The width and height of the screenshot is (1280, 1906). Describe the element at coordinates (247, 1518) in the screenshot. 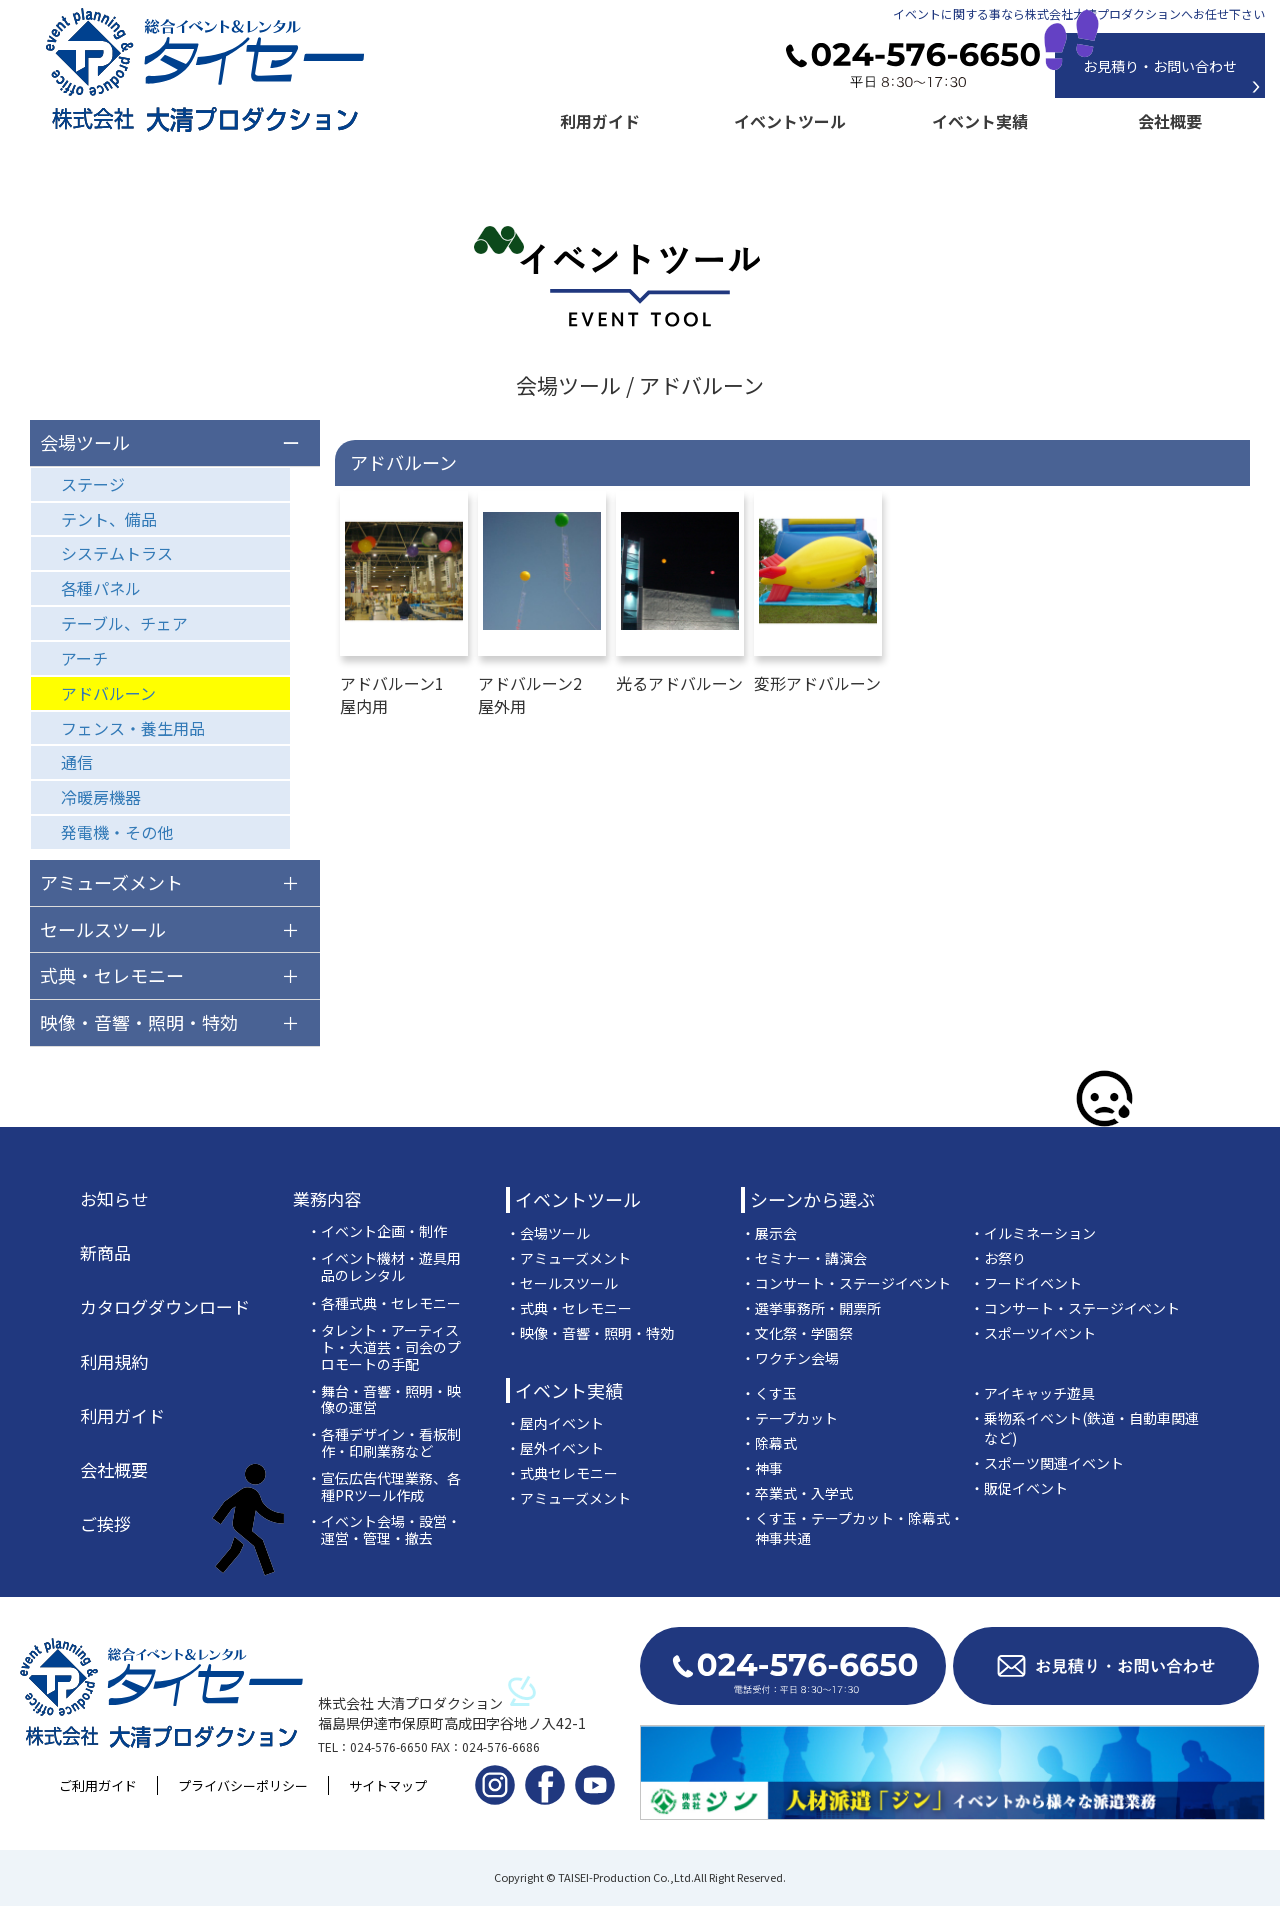

I see `select walking directions` at that location.